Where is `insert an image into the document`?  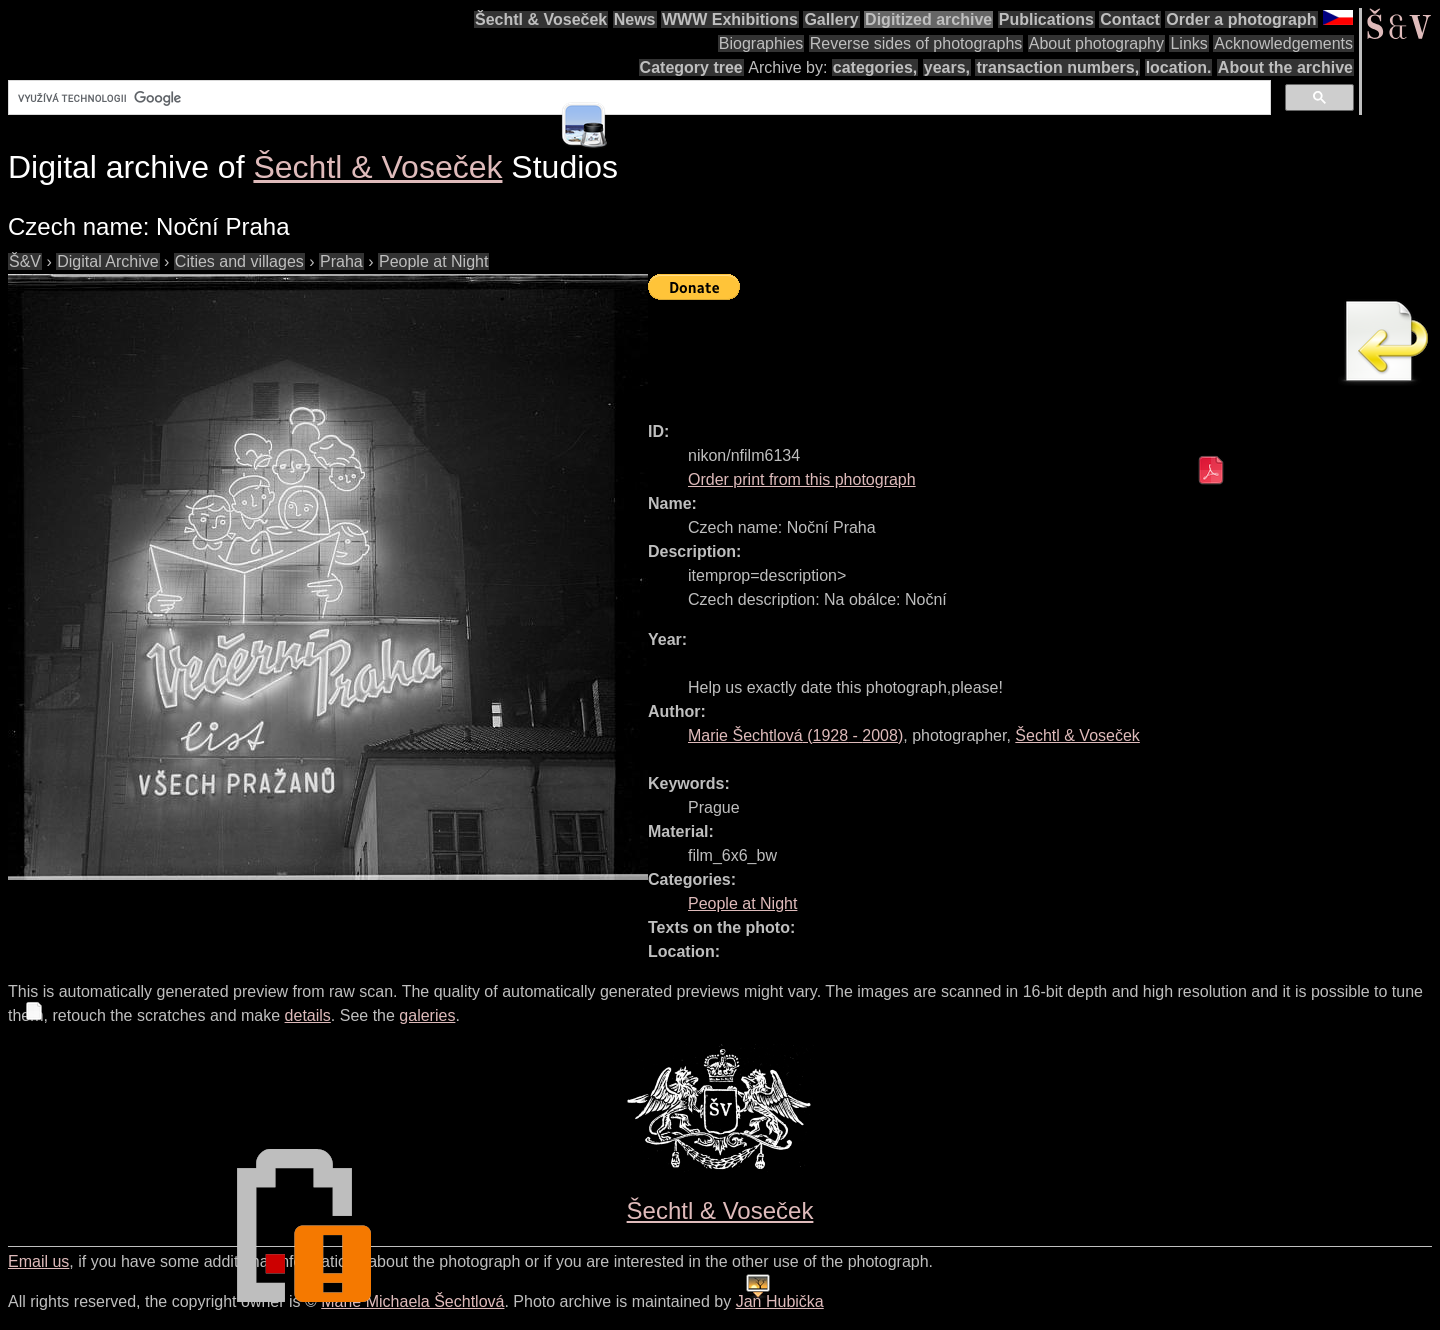 insert an image into the document is located at coordinates (758, 1286).